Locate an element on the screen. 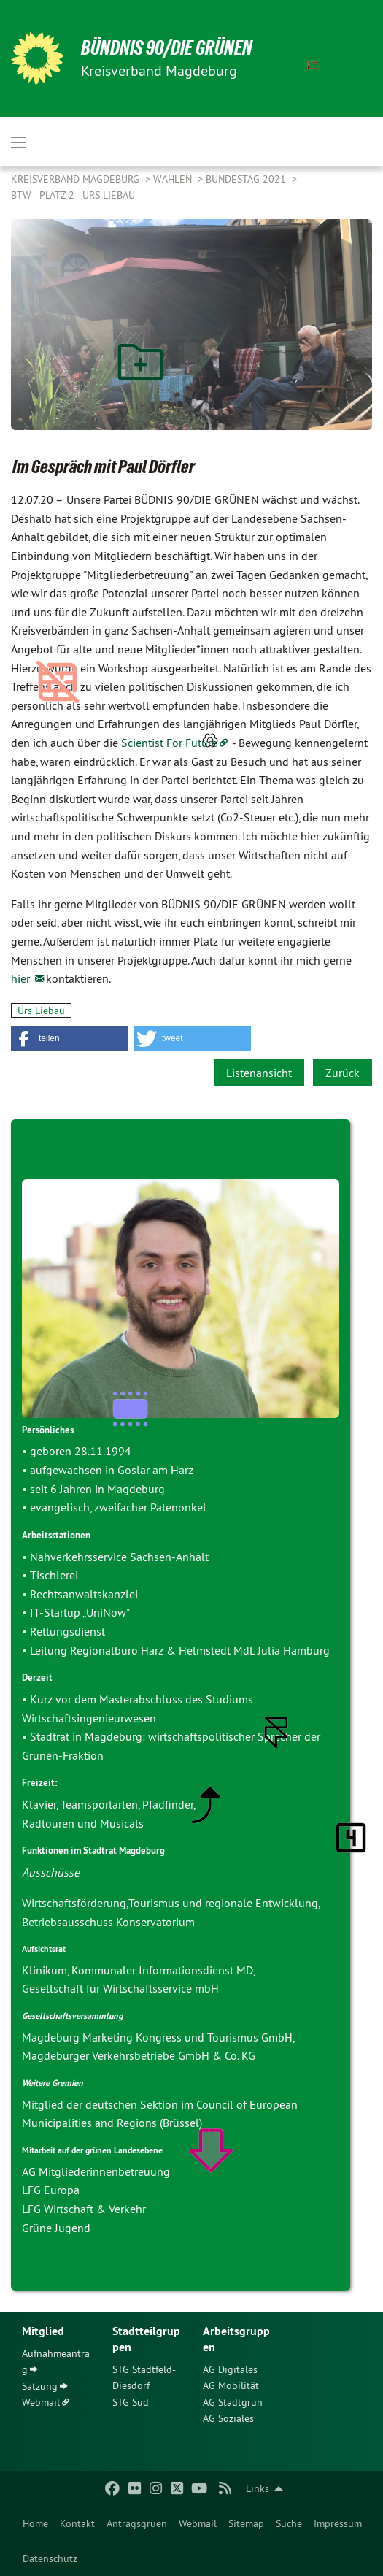 The height and width of the screenshot is (2576, 383). open folder to view contents is located at coordinates (312, 64).